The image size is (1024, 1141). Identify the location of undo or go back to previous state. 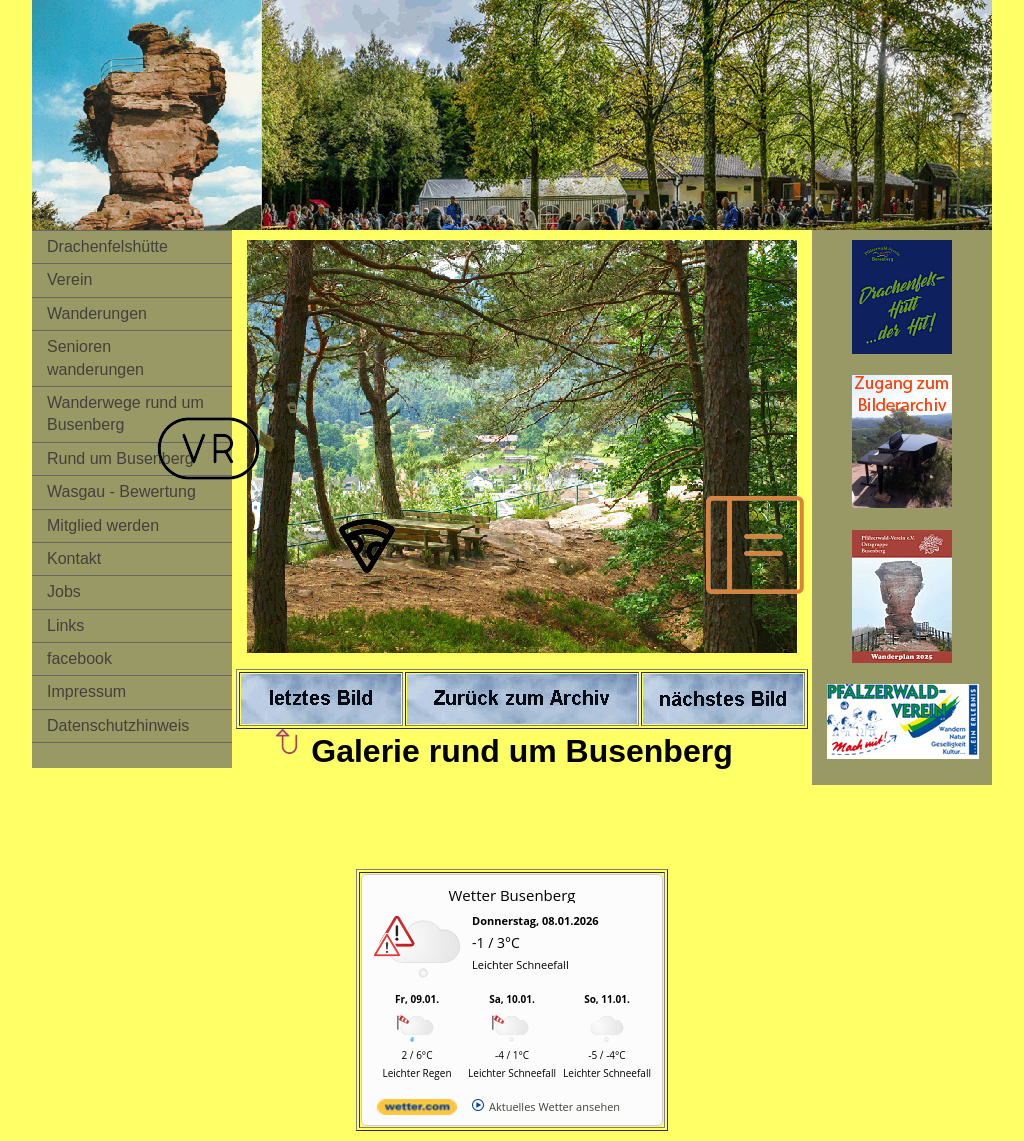
(287, 741).